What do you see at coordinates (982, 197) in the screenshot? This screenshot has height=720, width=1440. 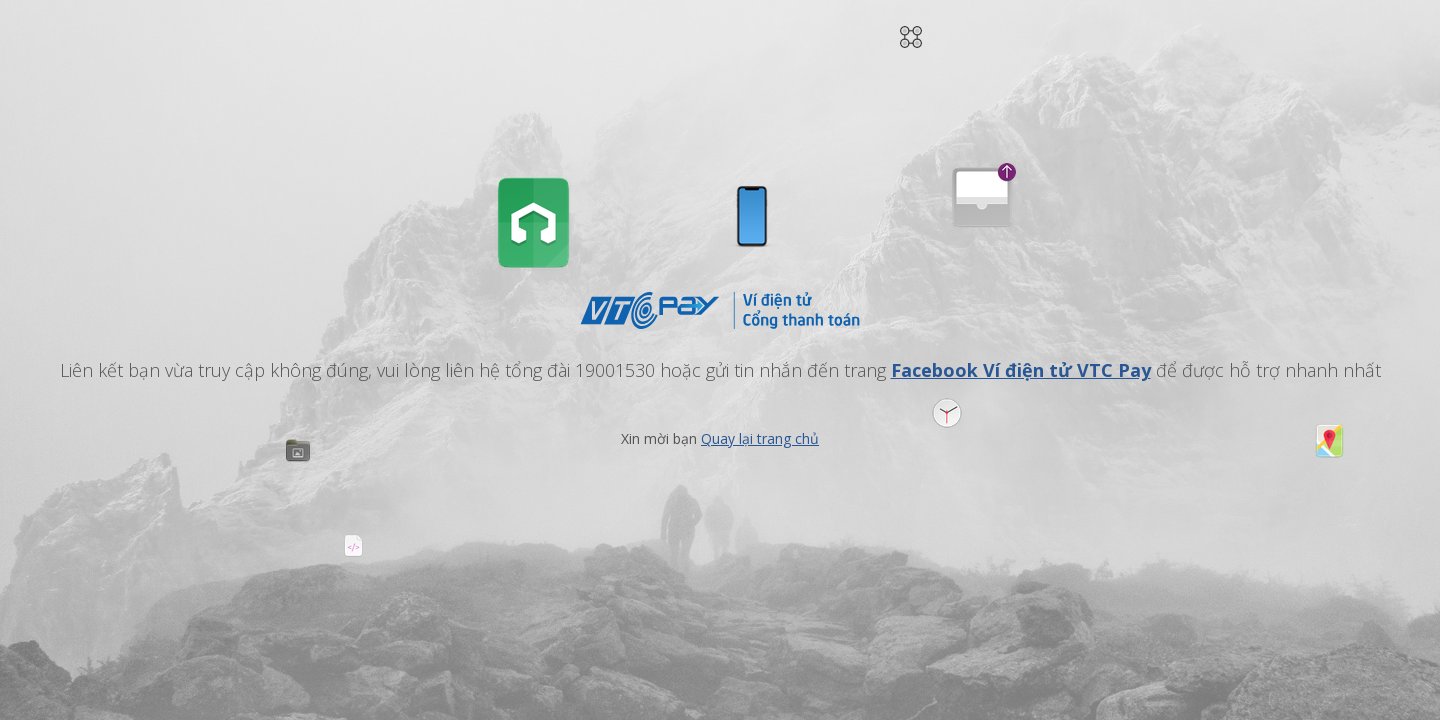 I see `view emails waiting to be sent` at bounding box center [982, 197].